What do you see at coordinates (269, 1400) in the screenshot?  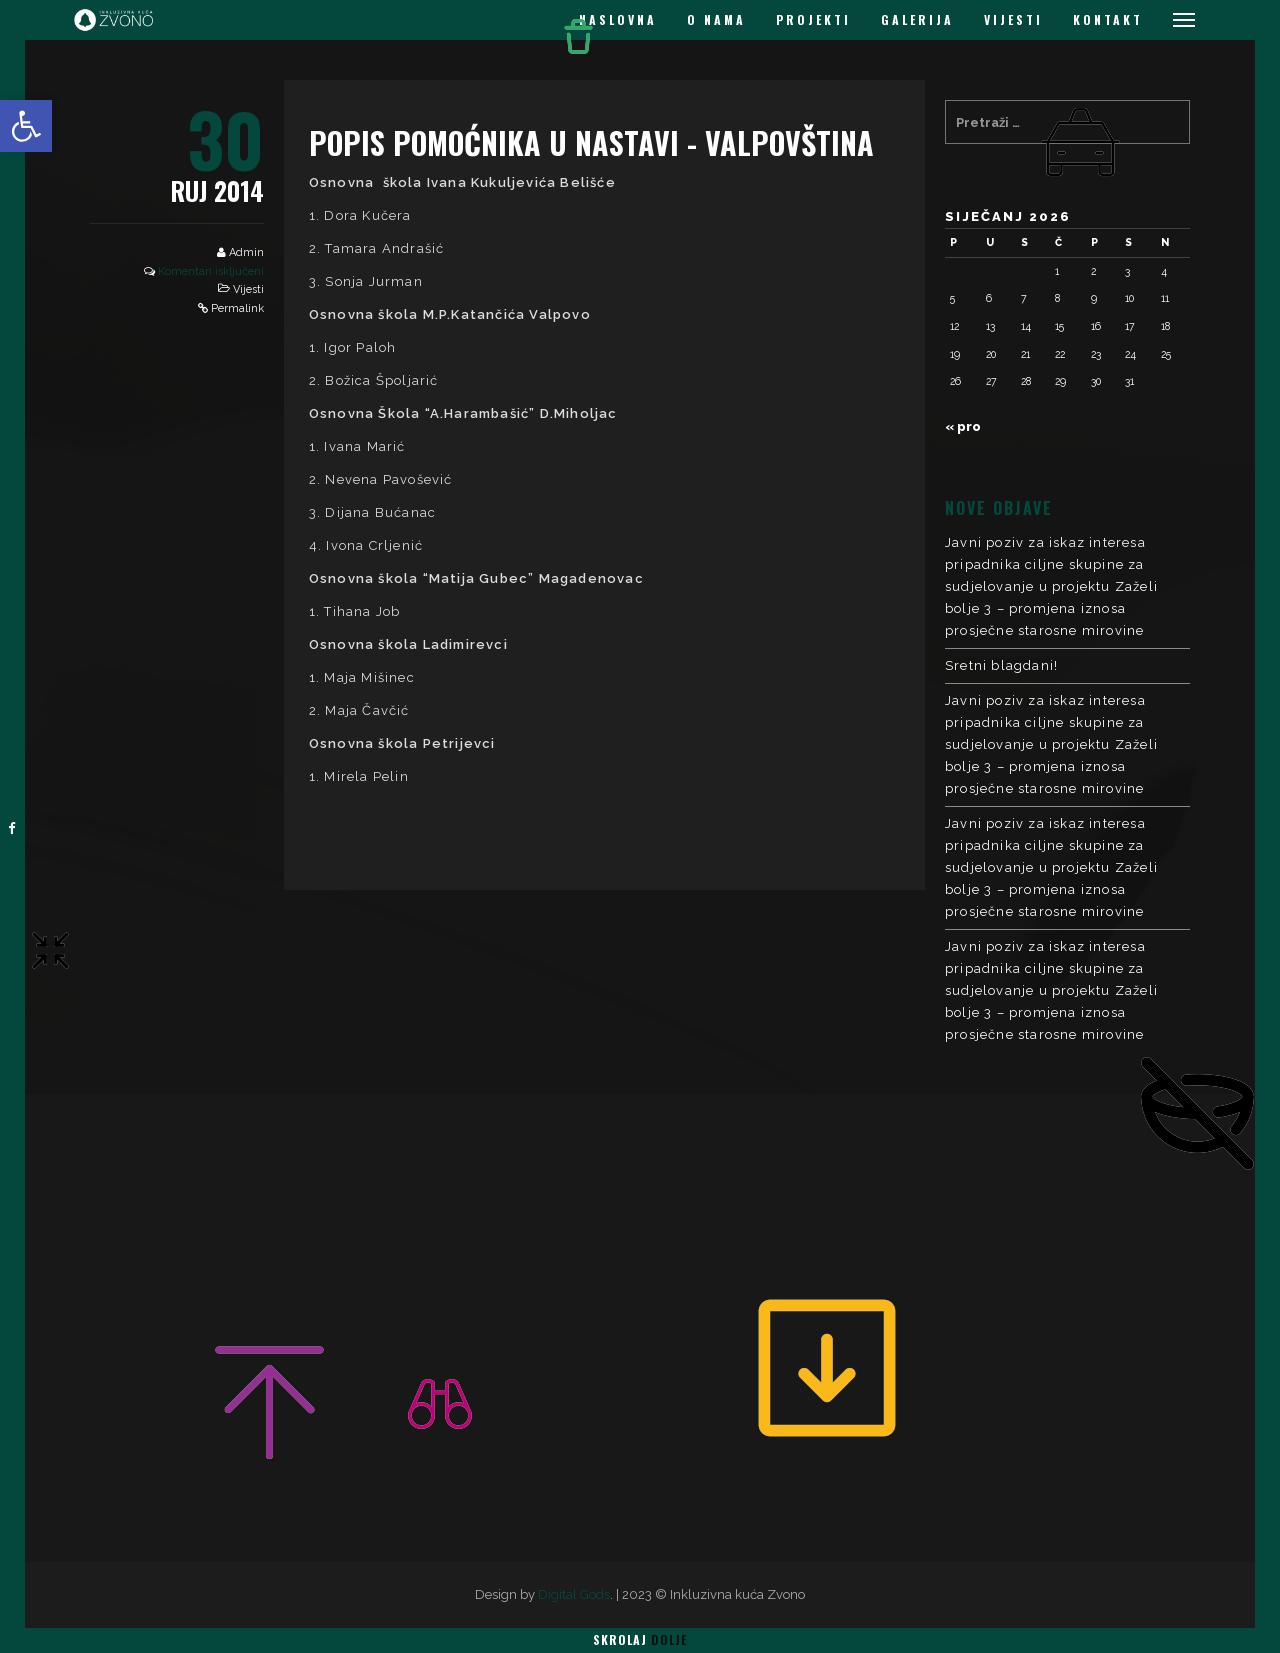 I see `upload a file or content` at bounding box center [269, 1400].